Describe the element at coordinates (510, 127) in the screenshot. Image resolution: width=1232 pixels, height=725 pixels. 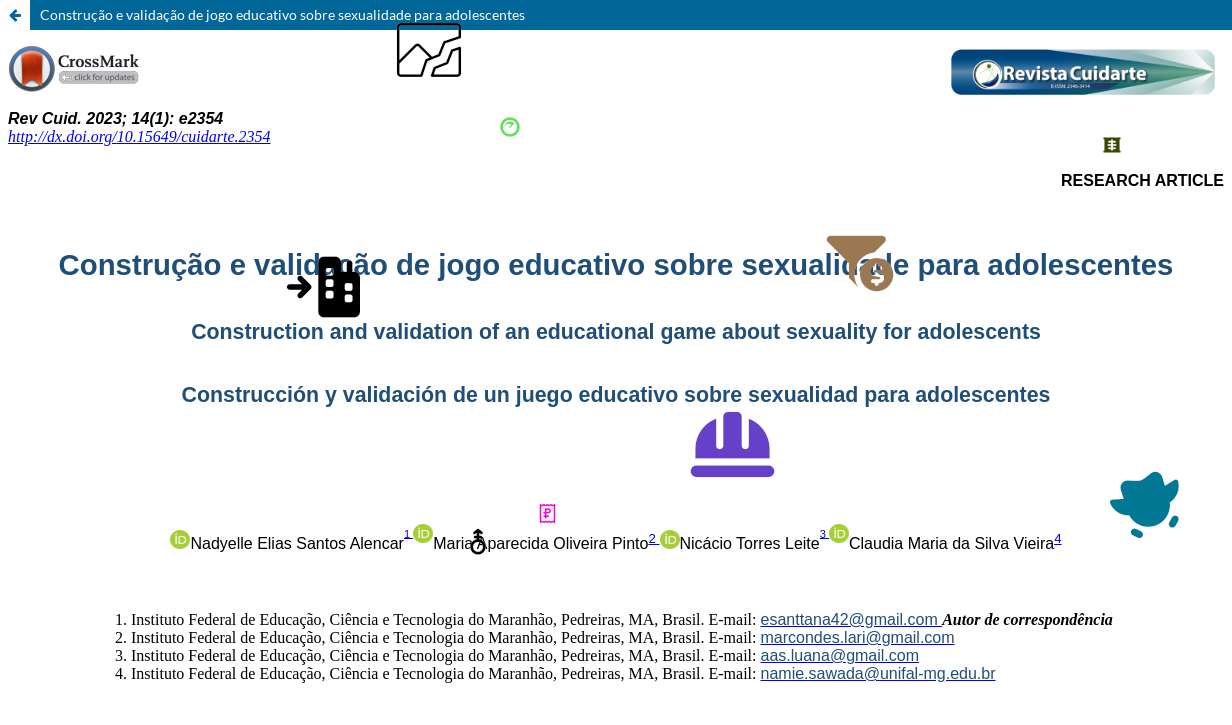
I see `cloudscale.ch cloud hosting service logo` at that location.